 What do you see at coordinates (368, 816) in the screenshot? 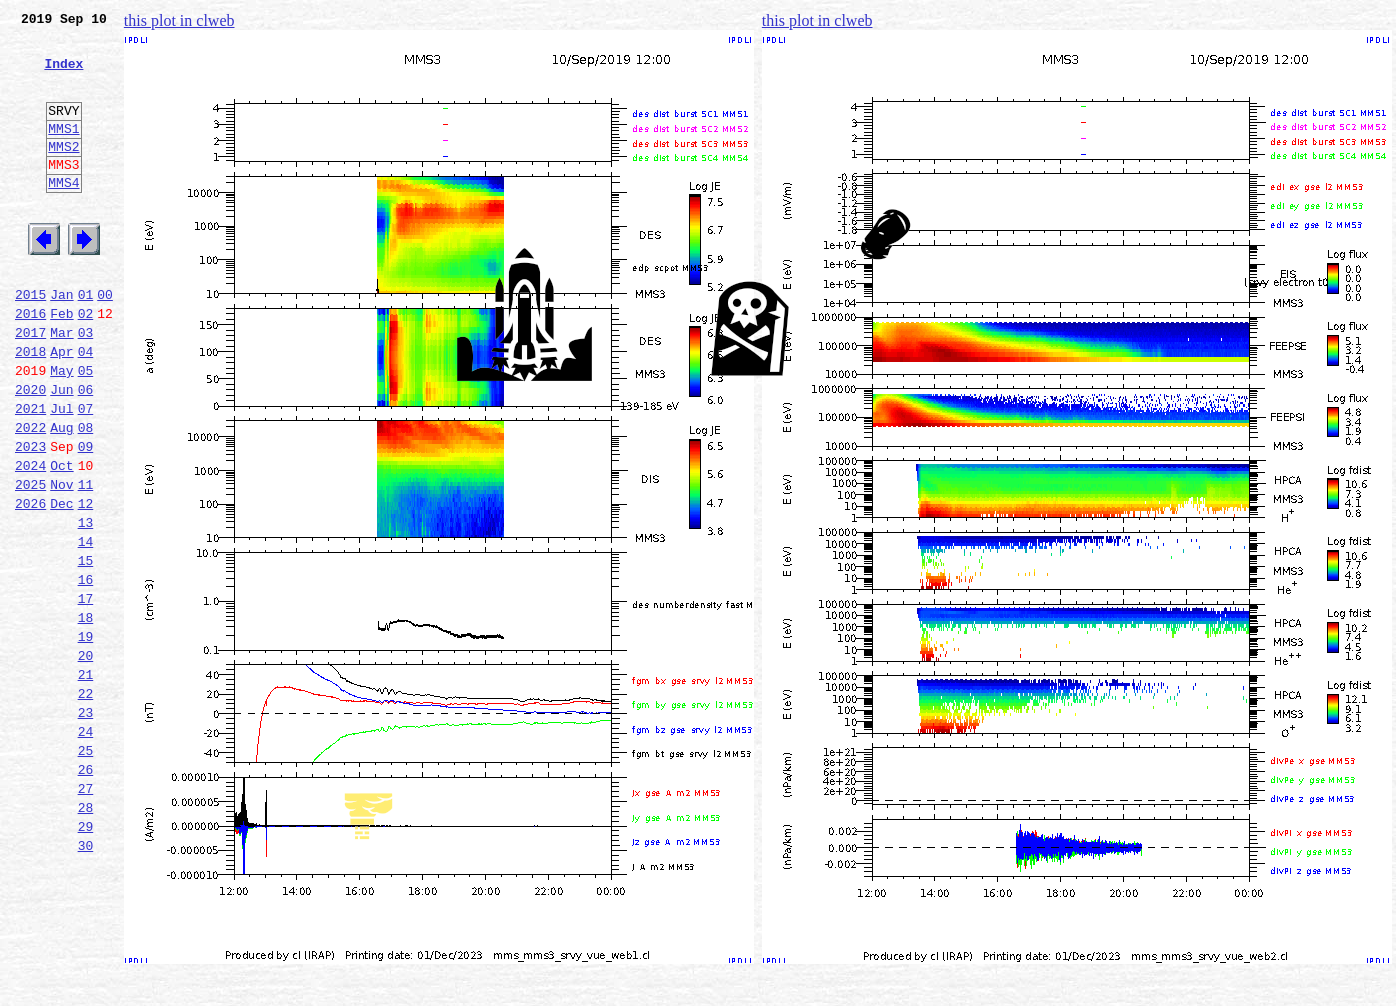
I see `indicates a fireplace or heating feature` at bounding box center [368, 816].